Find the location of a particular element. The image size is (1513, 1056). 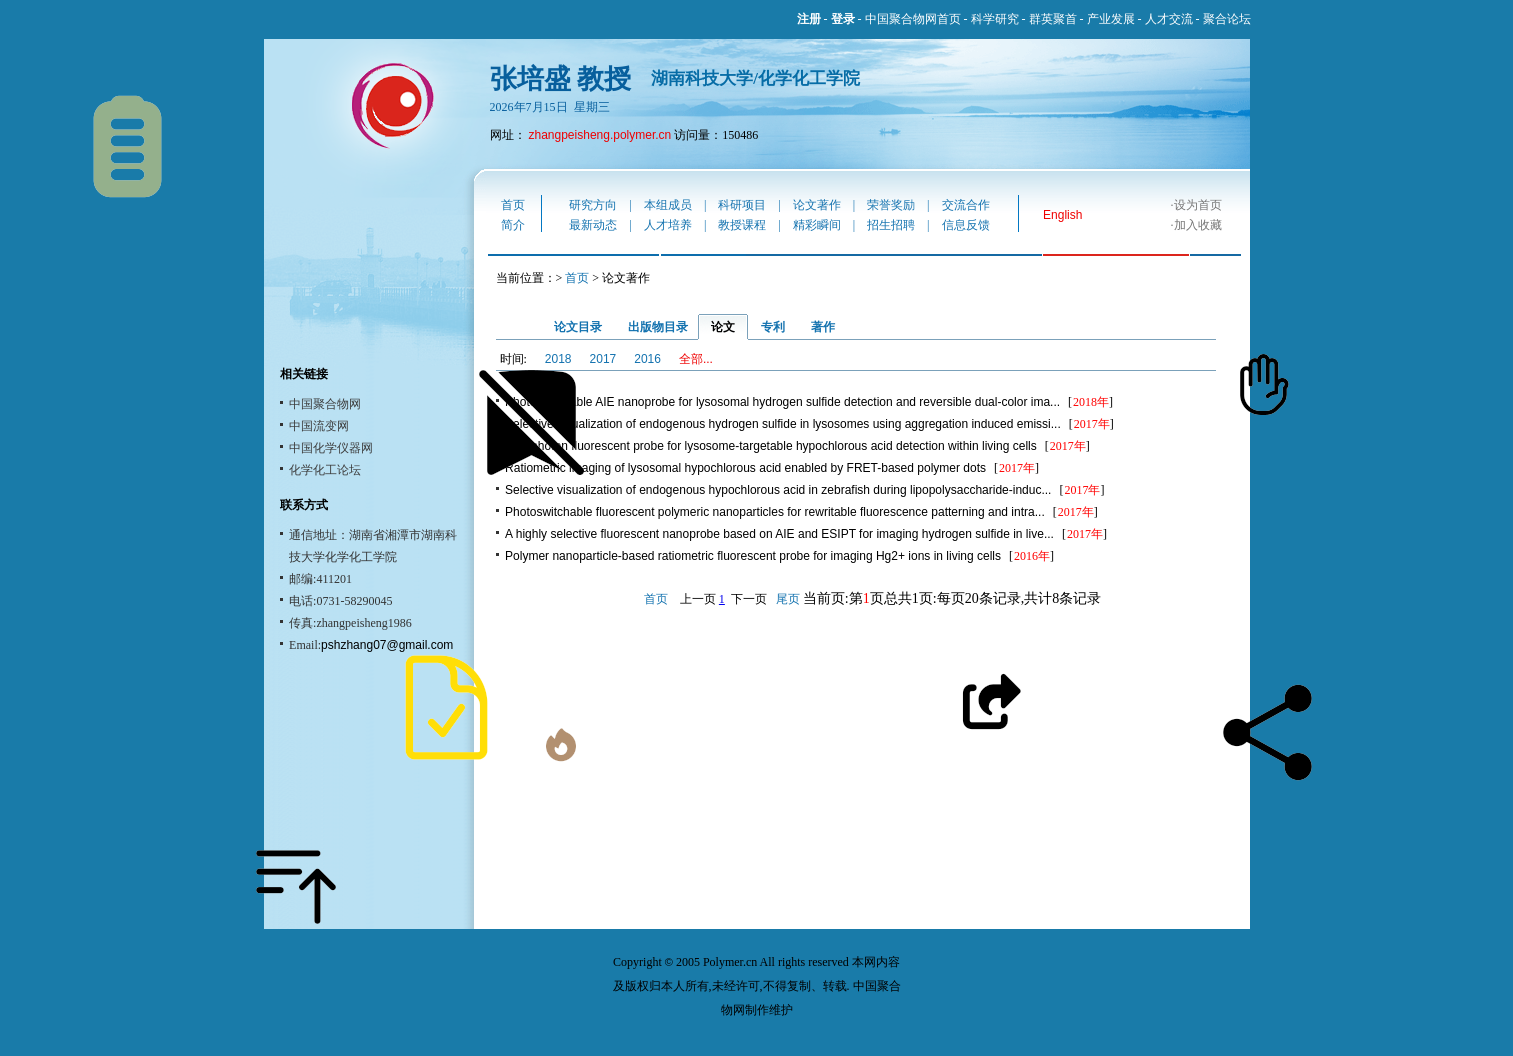

share this content is located at coordinates (1267, 732).